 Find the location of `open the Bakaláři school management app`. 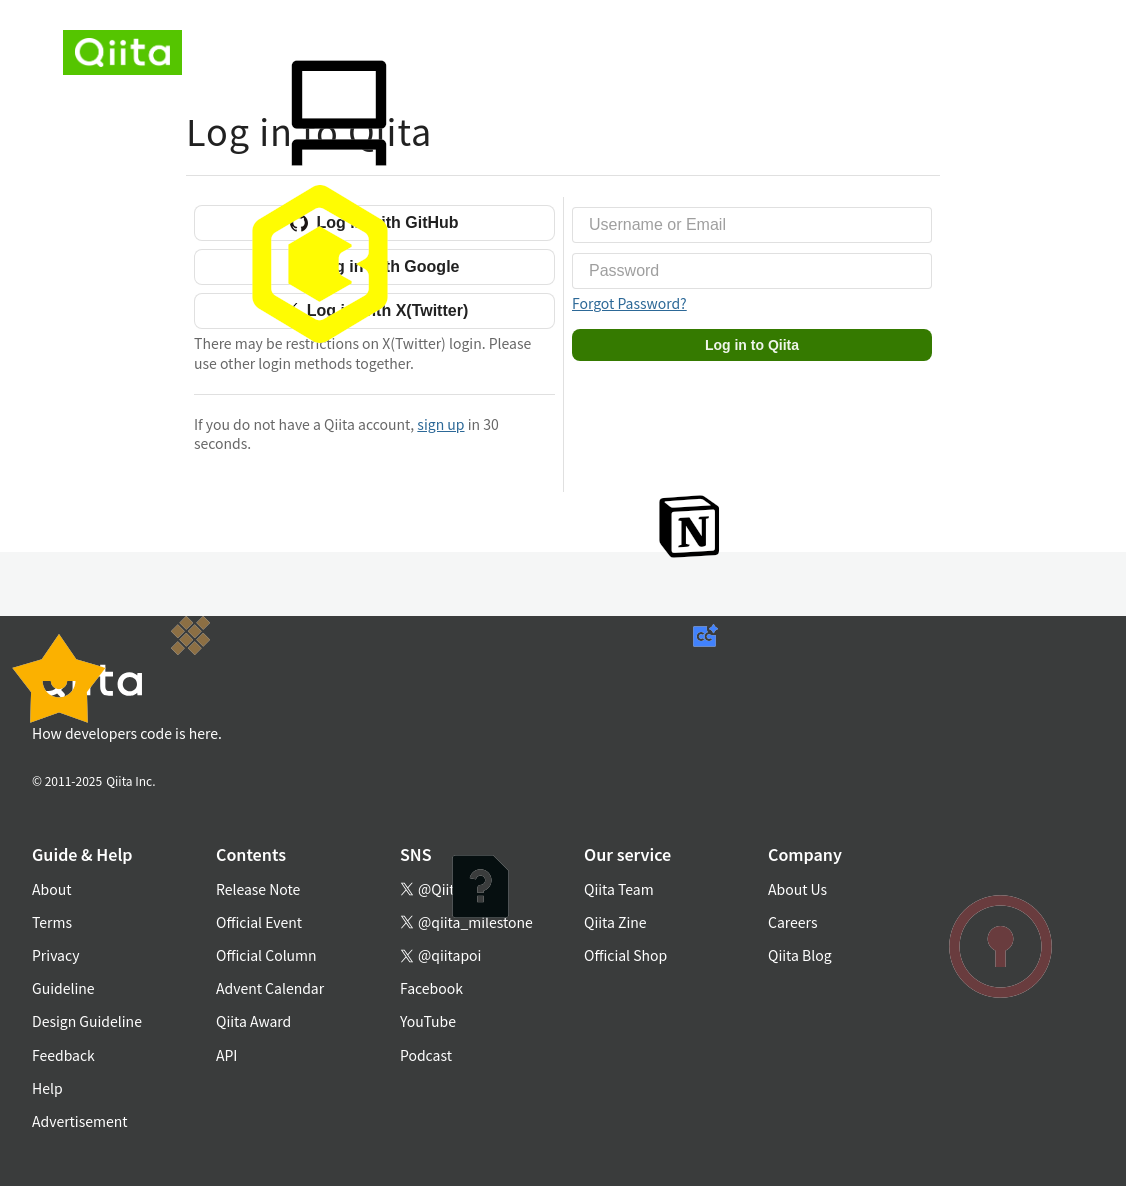

open the Bakaláři school management app is located at coordinates (320, 264).